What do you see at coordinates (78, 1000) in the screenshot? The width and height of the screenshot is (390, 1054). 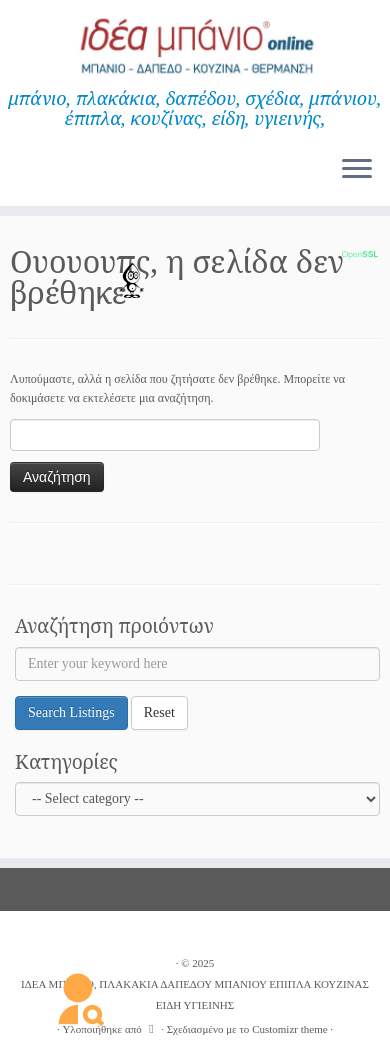 I see `search for a user or contact` at bounding box center [78, 1000].